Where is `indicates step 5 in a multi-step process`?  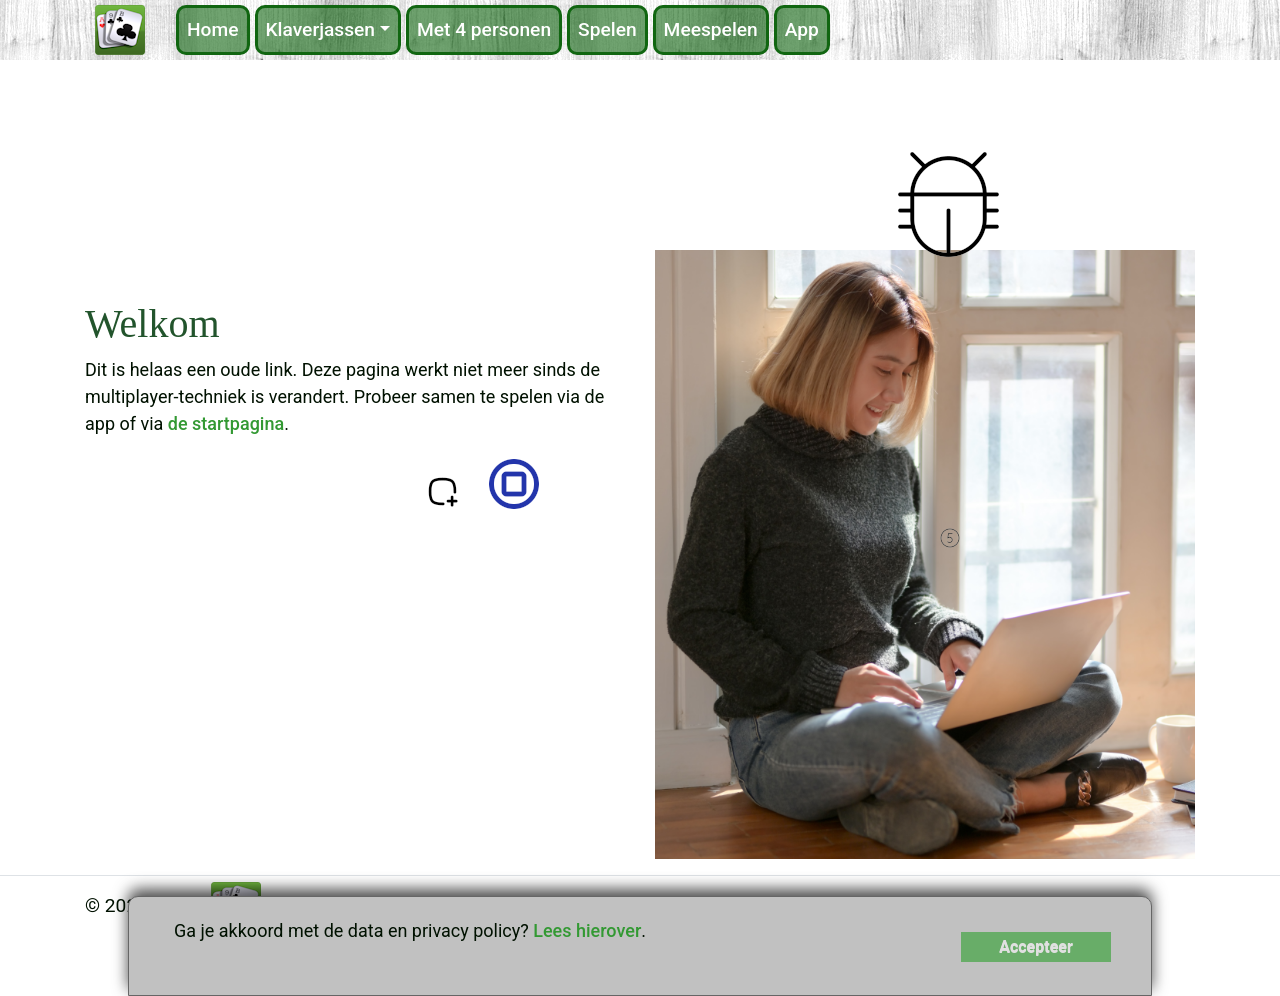 indicates step 5 in a multi-step process is located at coordinates (950, 538).